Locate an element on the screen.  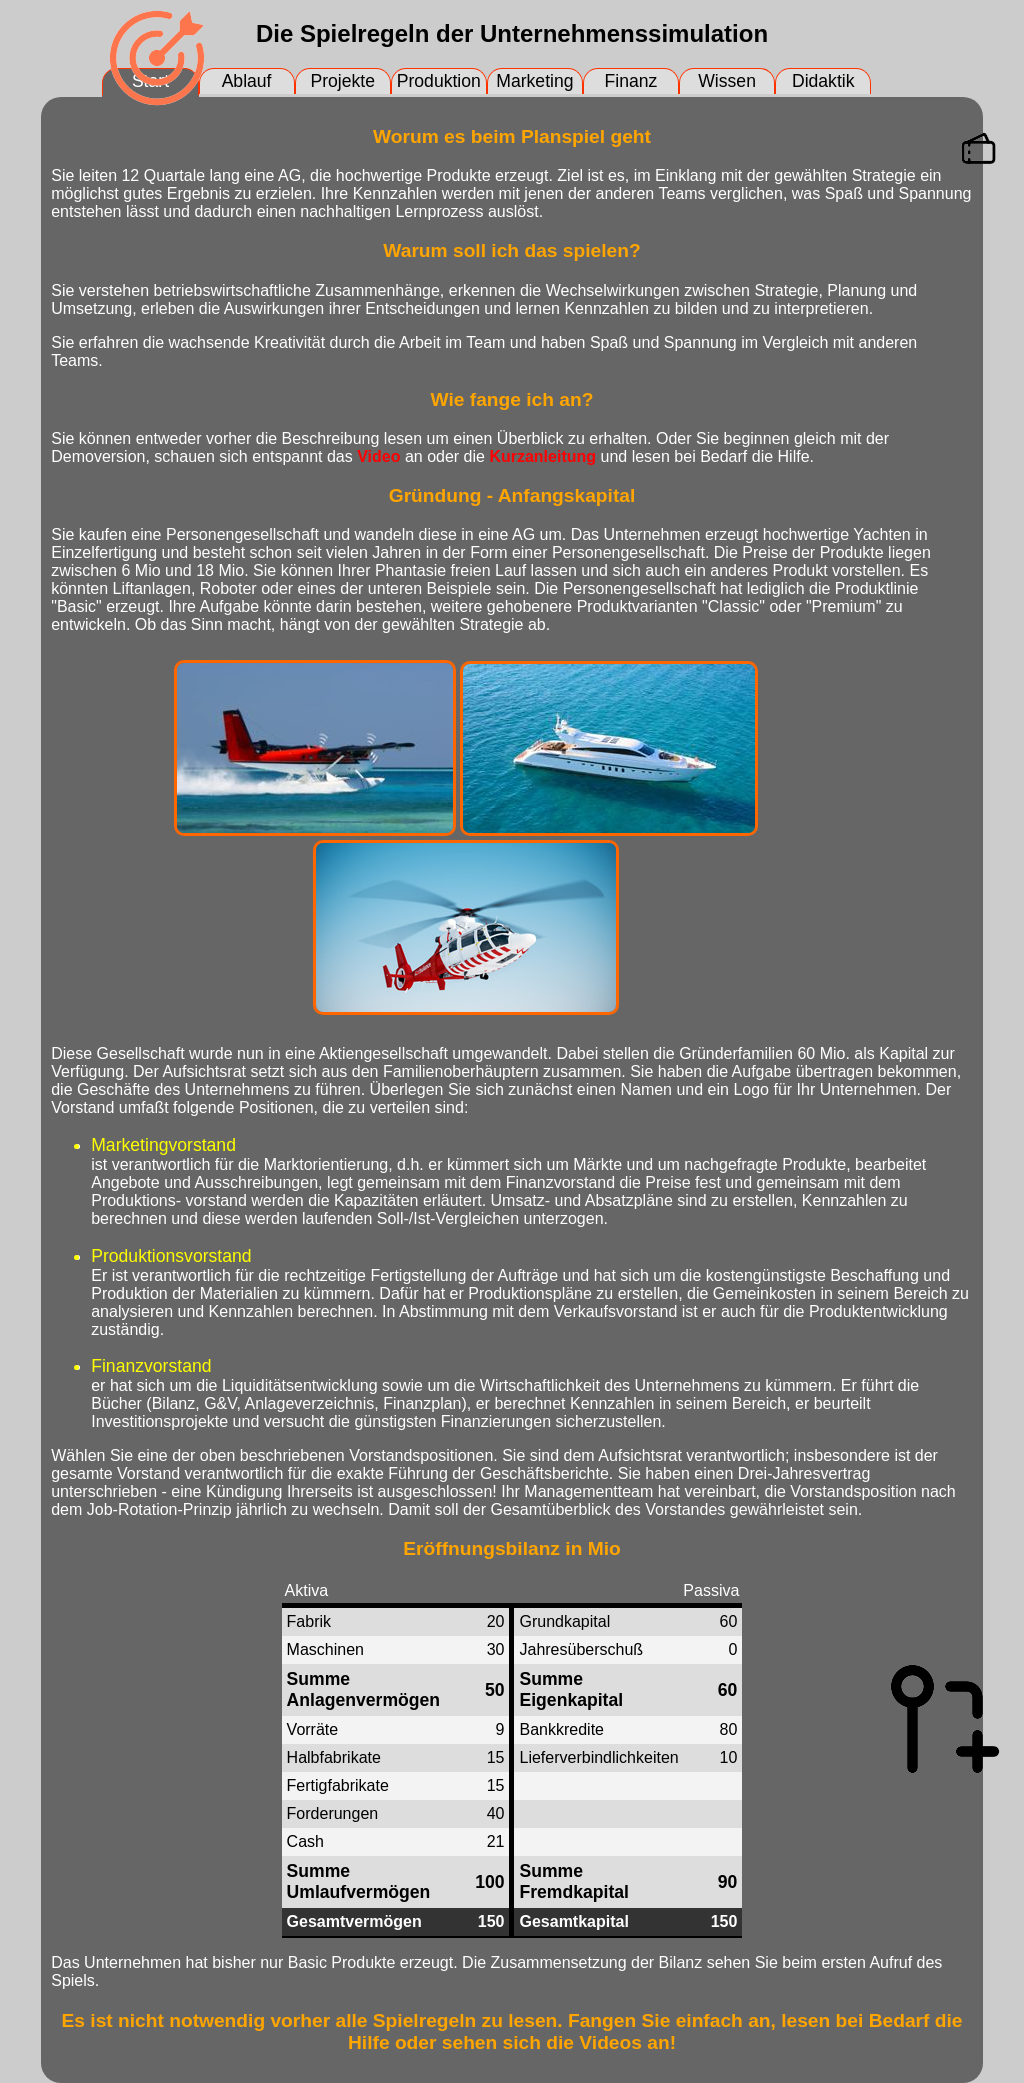
view your tickets is located at coordinates (978, 148).